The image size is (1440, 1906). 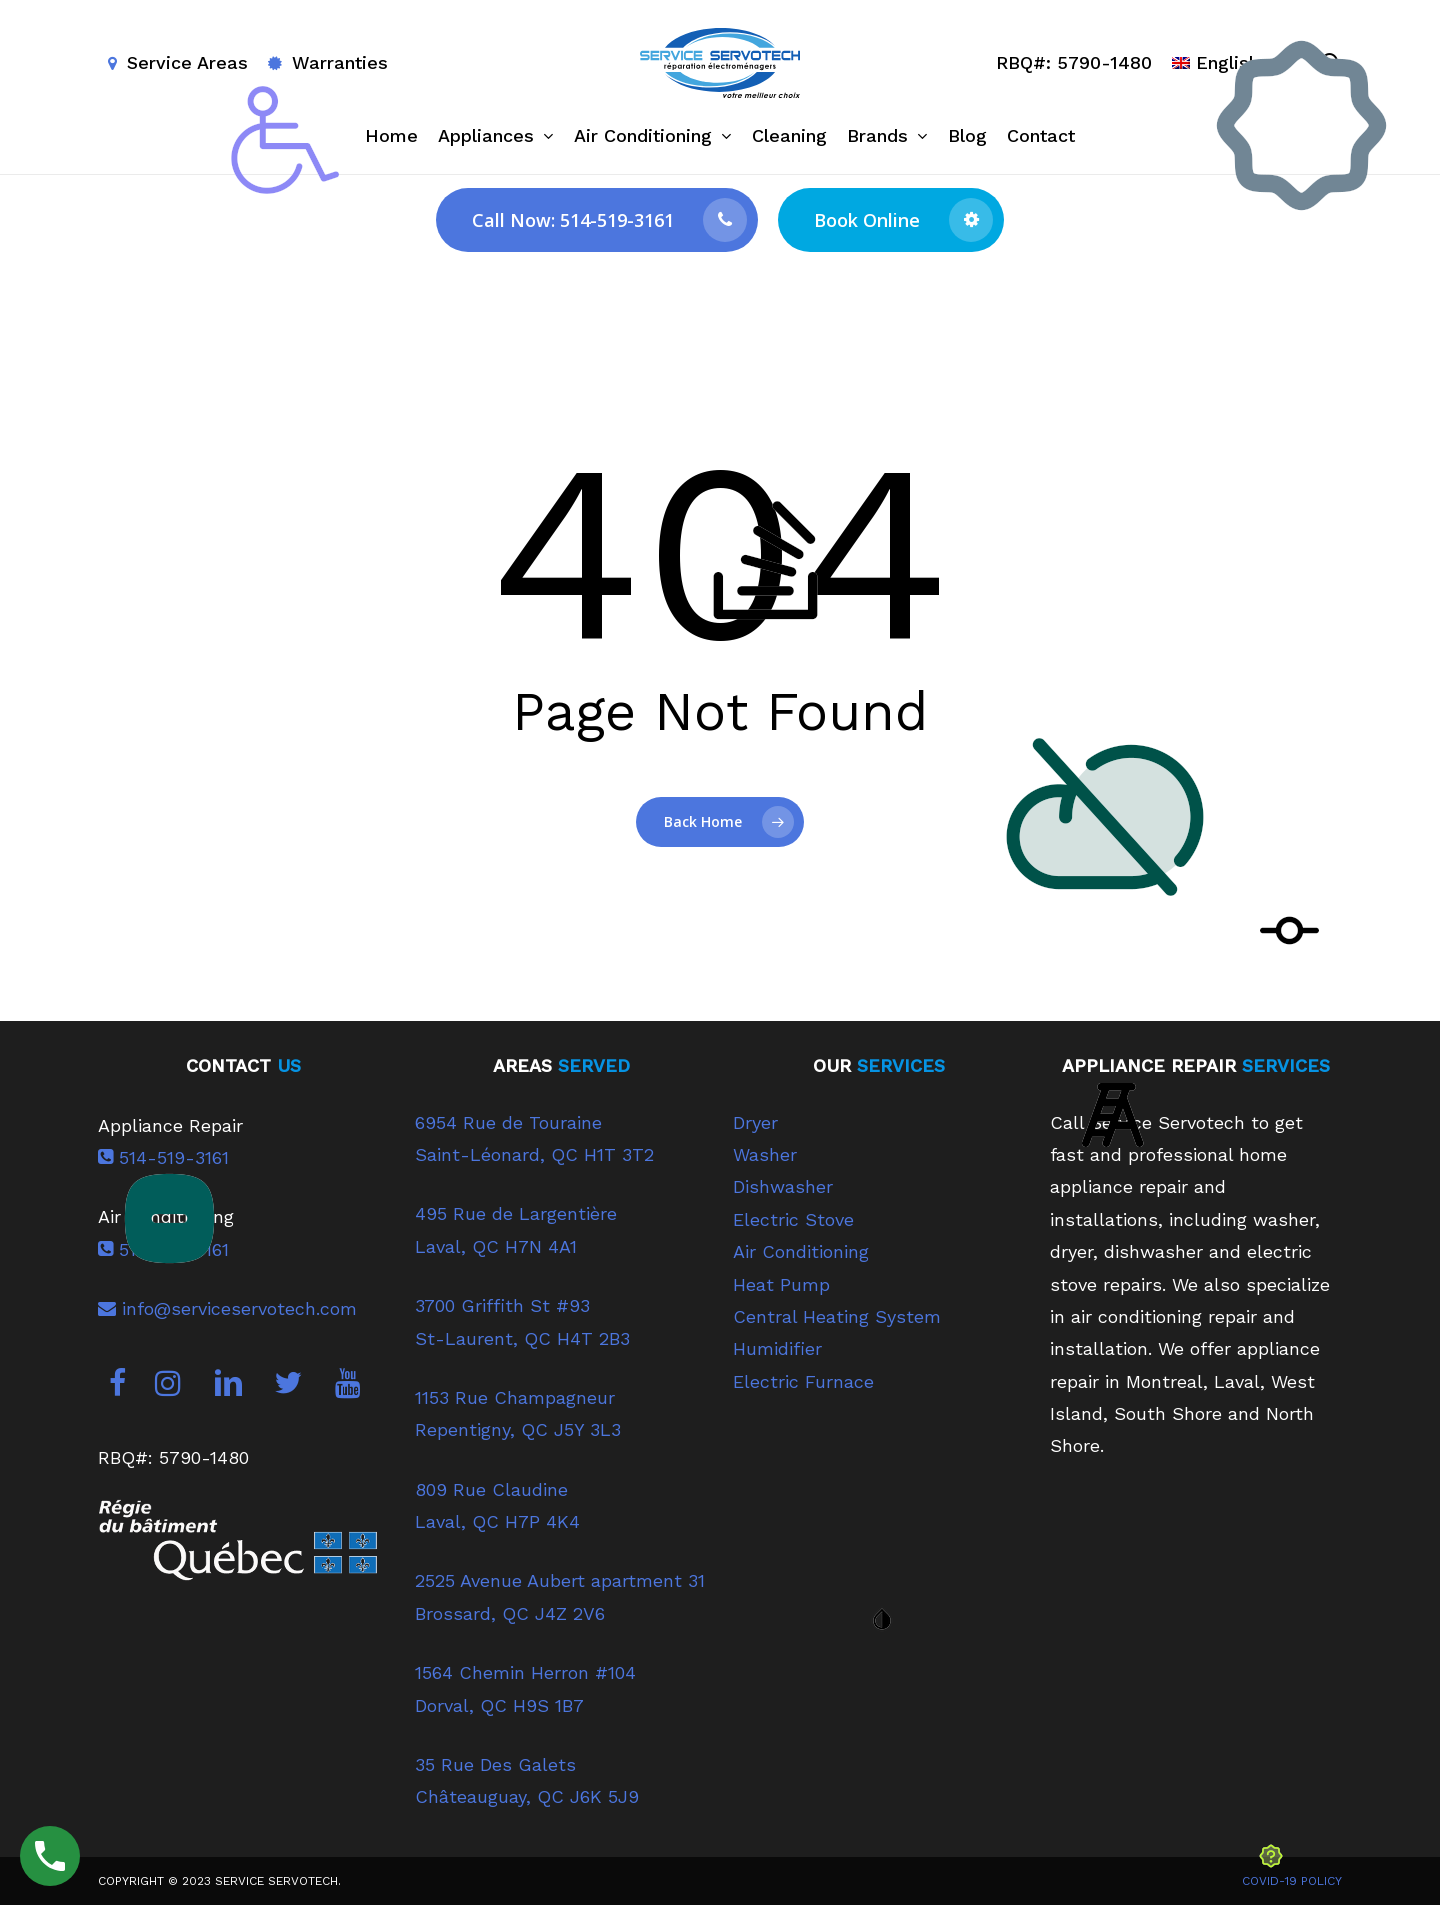 I want to click on visit stack overflow for programming help, so click(x=765, y=562).